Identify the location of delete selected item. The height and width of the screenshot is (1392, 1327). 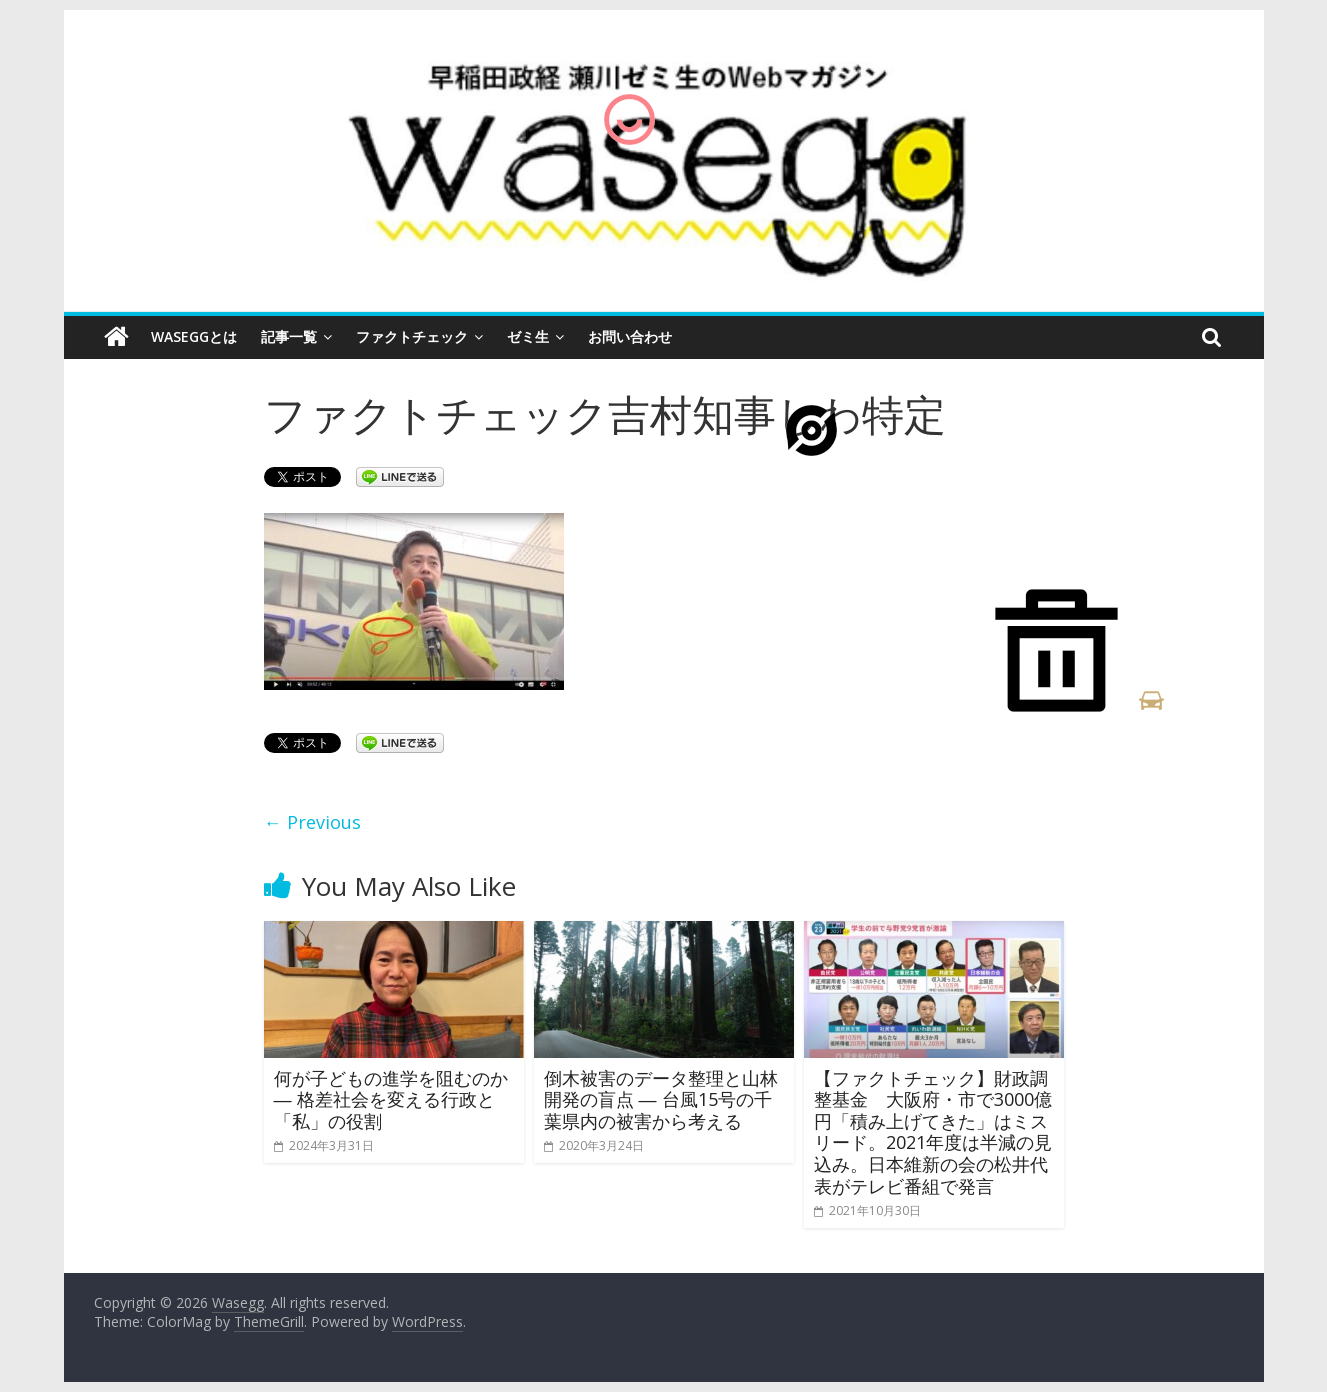
(1056, 650).